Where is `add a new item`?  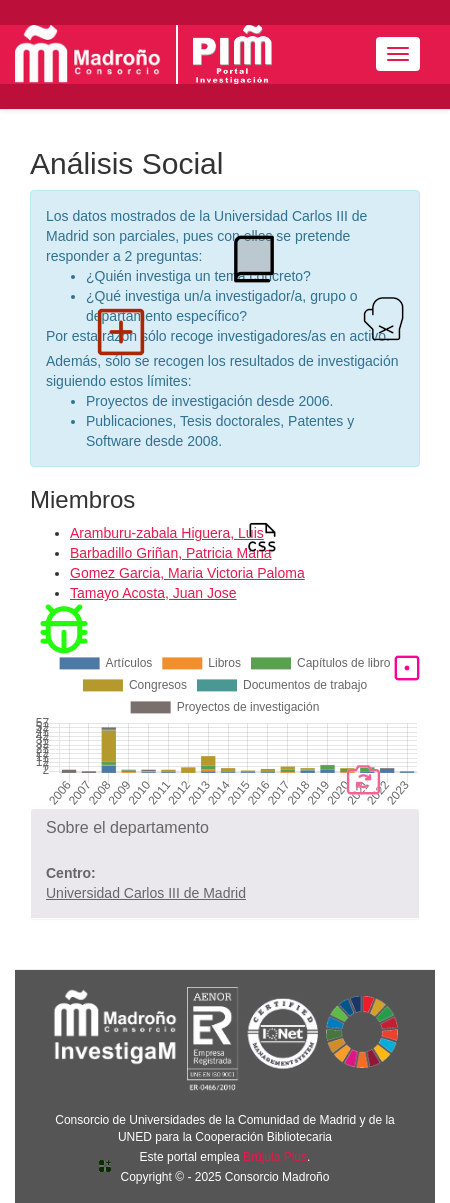
add a new item is located at coordinates (121, 332).